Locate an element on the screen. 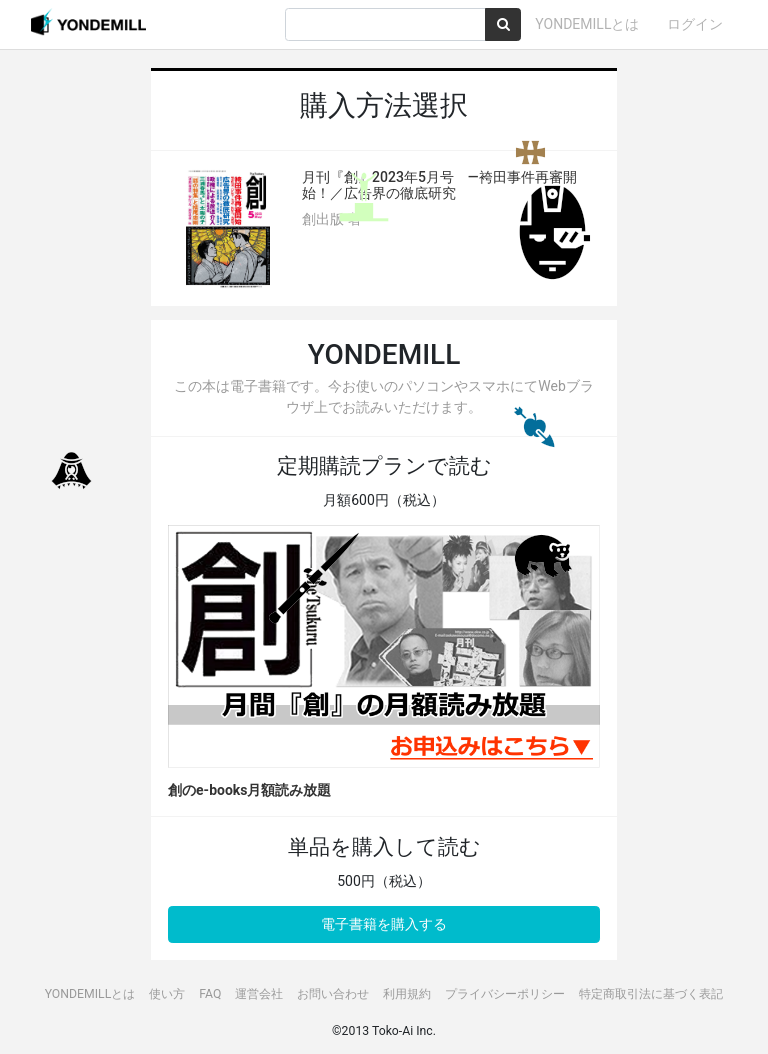  view competition rankings or leaderboard is located at coordinates (364, 197).